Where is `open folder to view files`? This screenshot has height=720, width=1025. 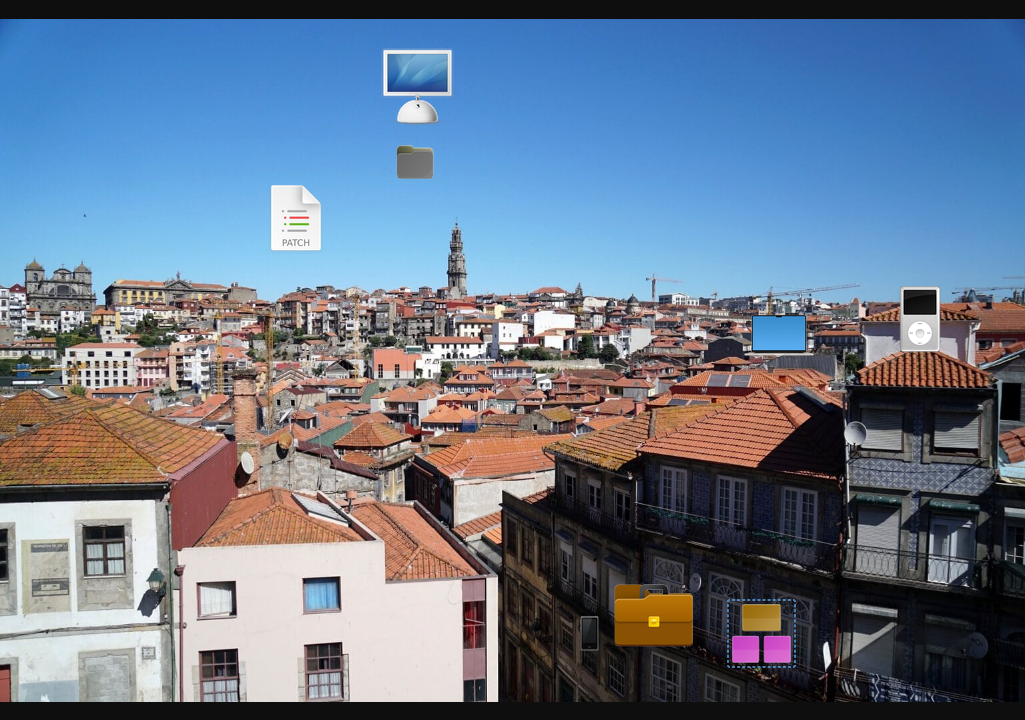
open folder to view files is located at coordinates (415, 162).